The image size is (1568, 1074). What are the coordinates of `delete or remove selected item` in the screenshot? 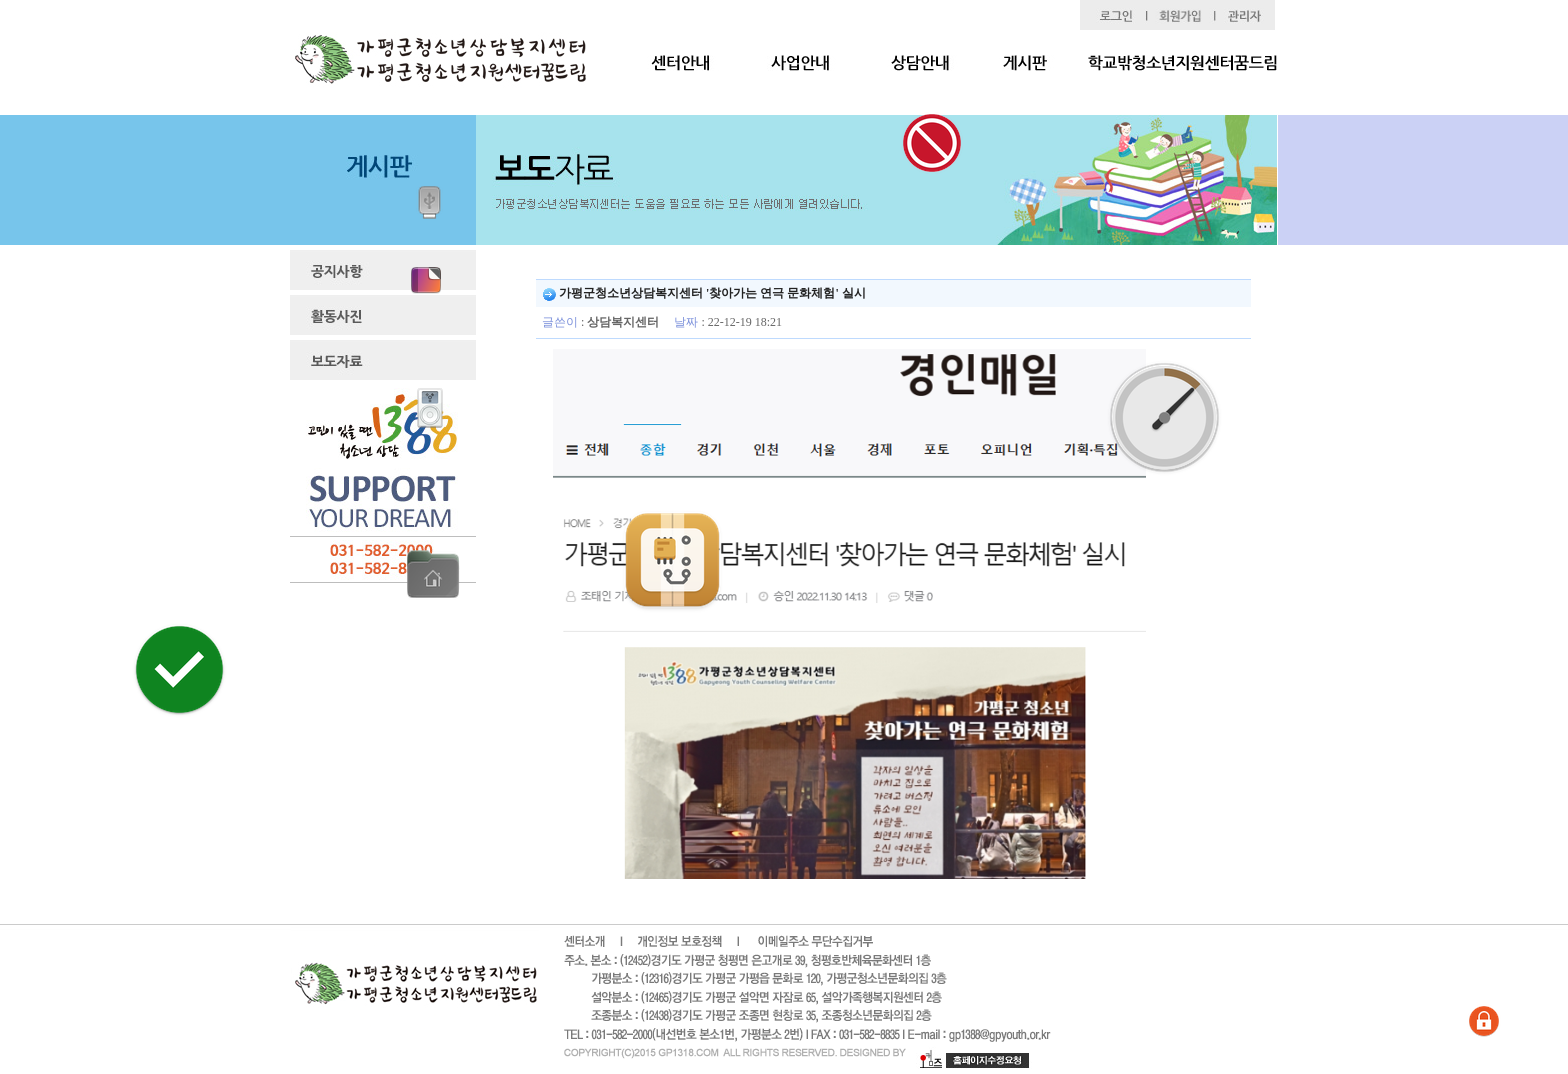 It's located at (932, 143).